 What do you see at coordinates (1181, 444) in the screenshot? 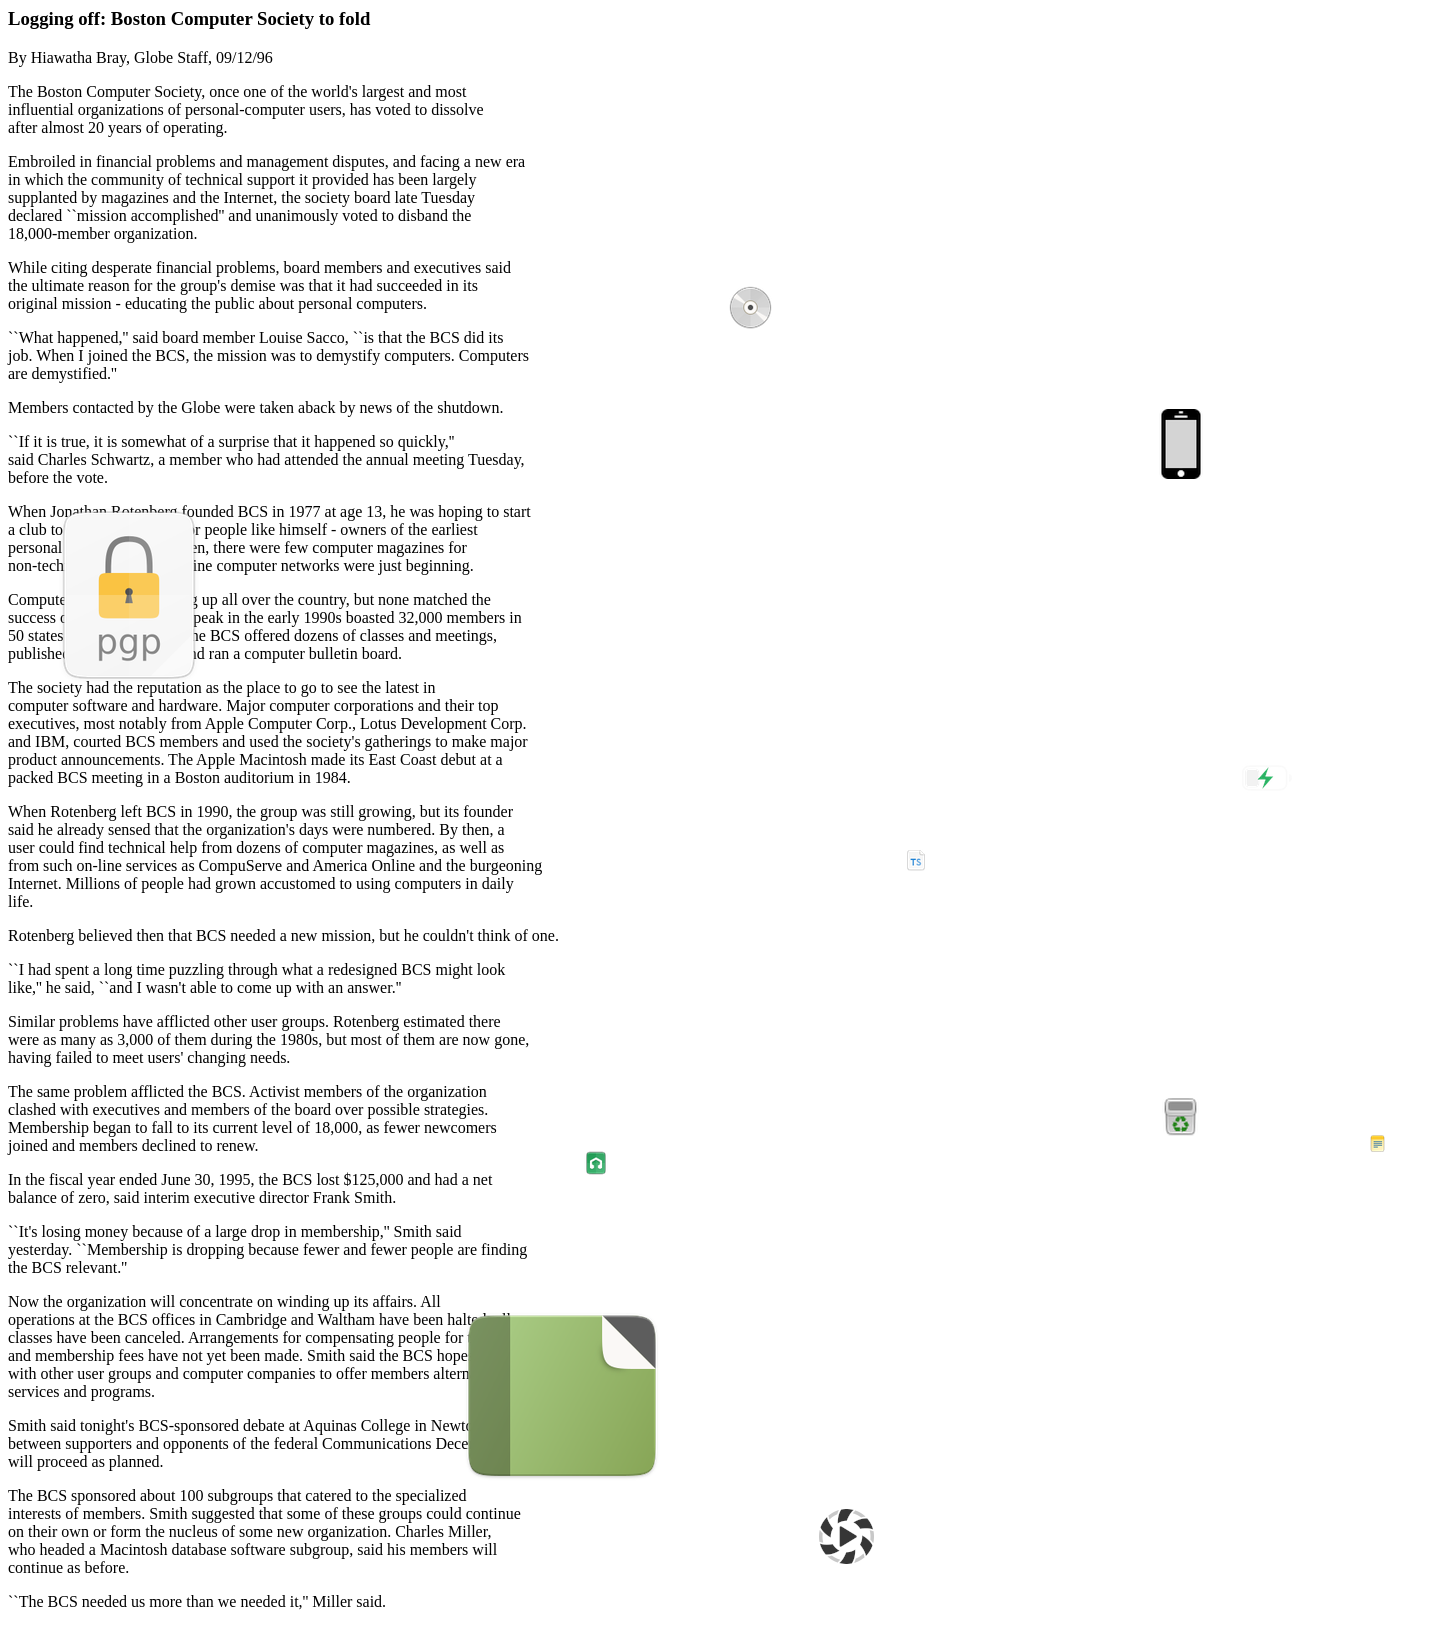
I see `view connected iPhone device` at bounding box center [1181, 444].